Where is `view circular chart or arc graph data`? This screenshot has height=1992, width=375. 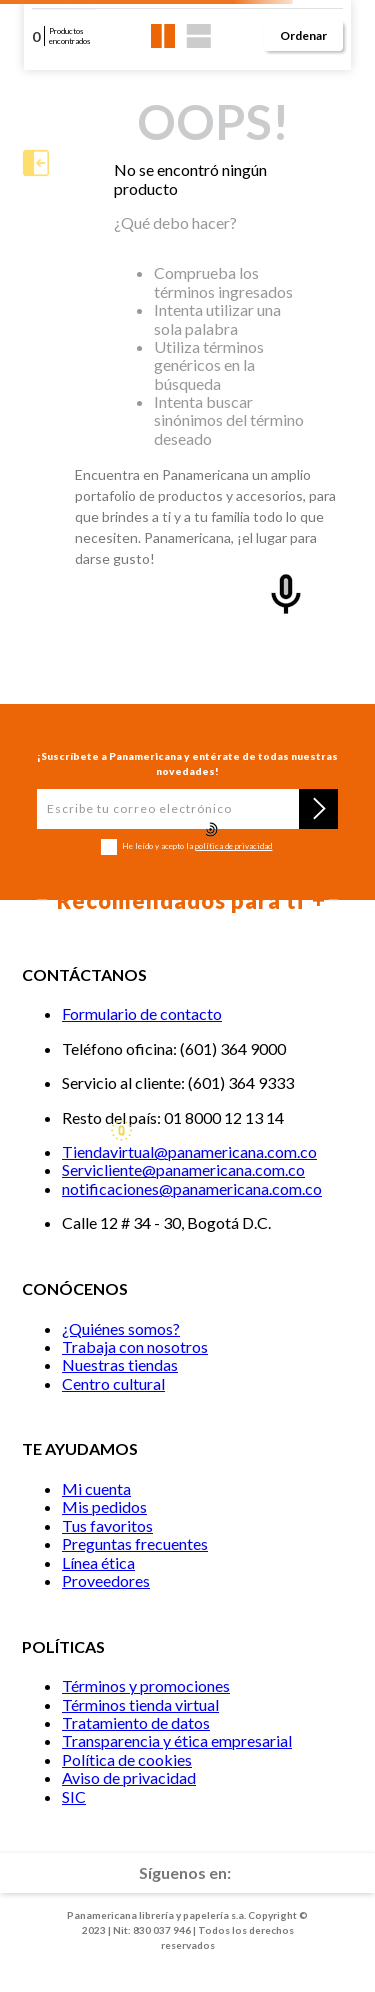 view circular chart or arc graph data is located at coordinates (210, 829).